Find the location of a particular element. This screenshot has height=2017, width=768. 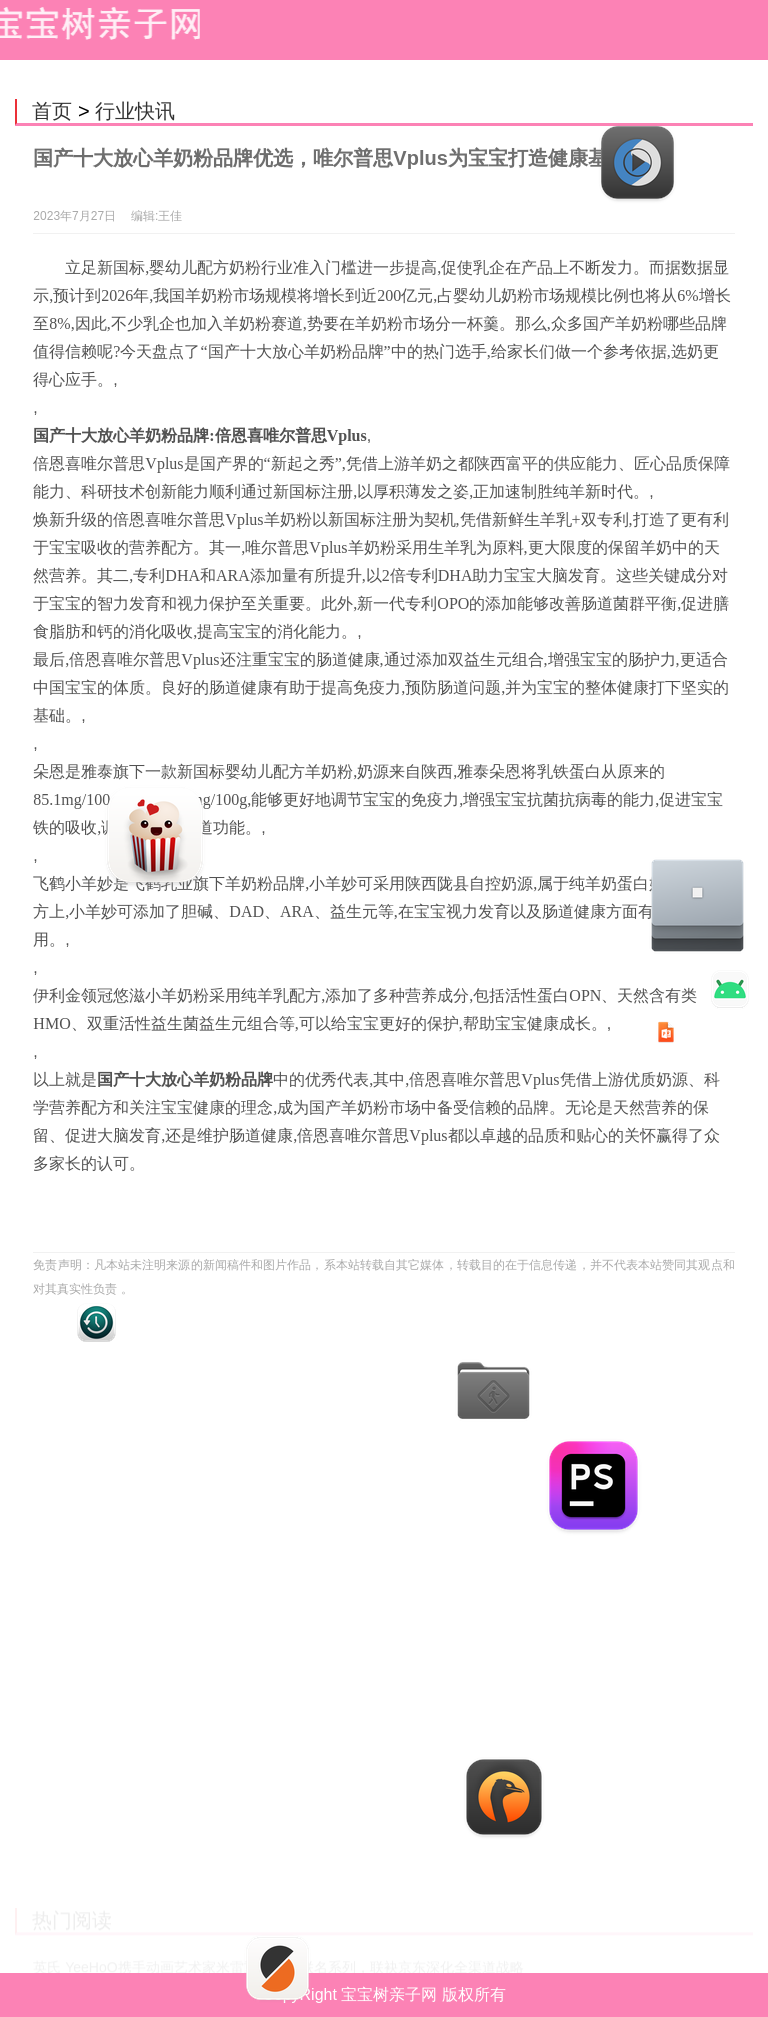

open PrusaSlicer 3D printing software is located at coordinates (277, 1968).